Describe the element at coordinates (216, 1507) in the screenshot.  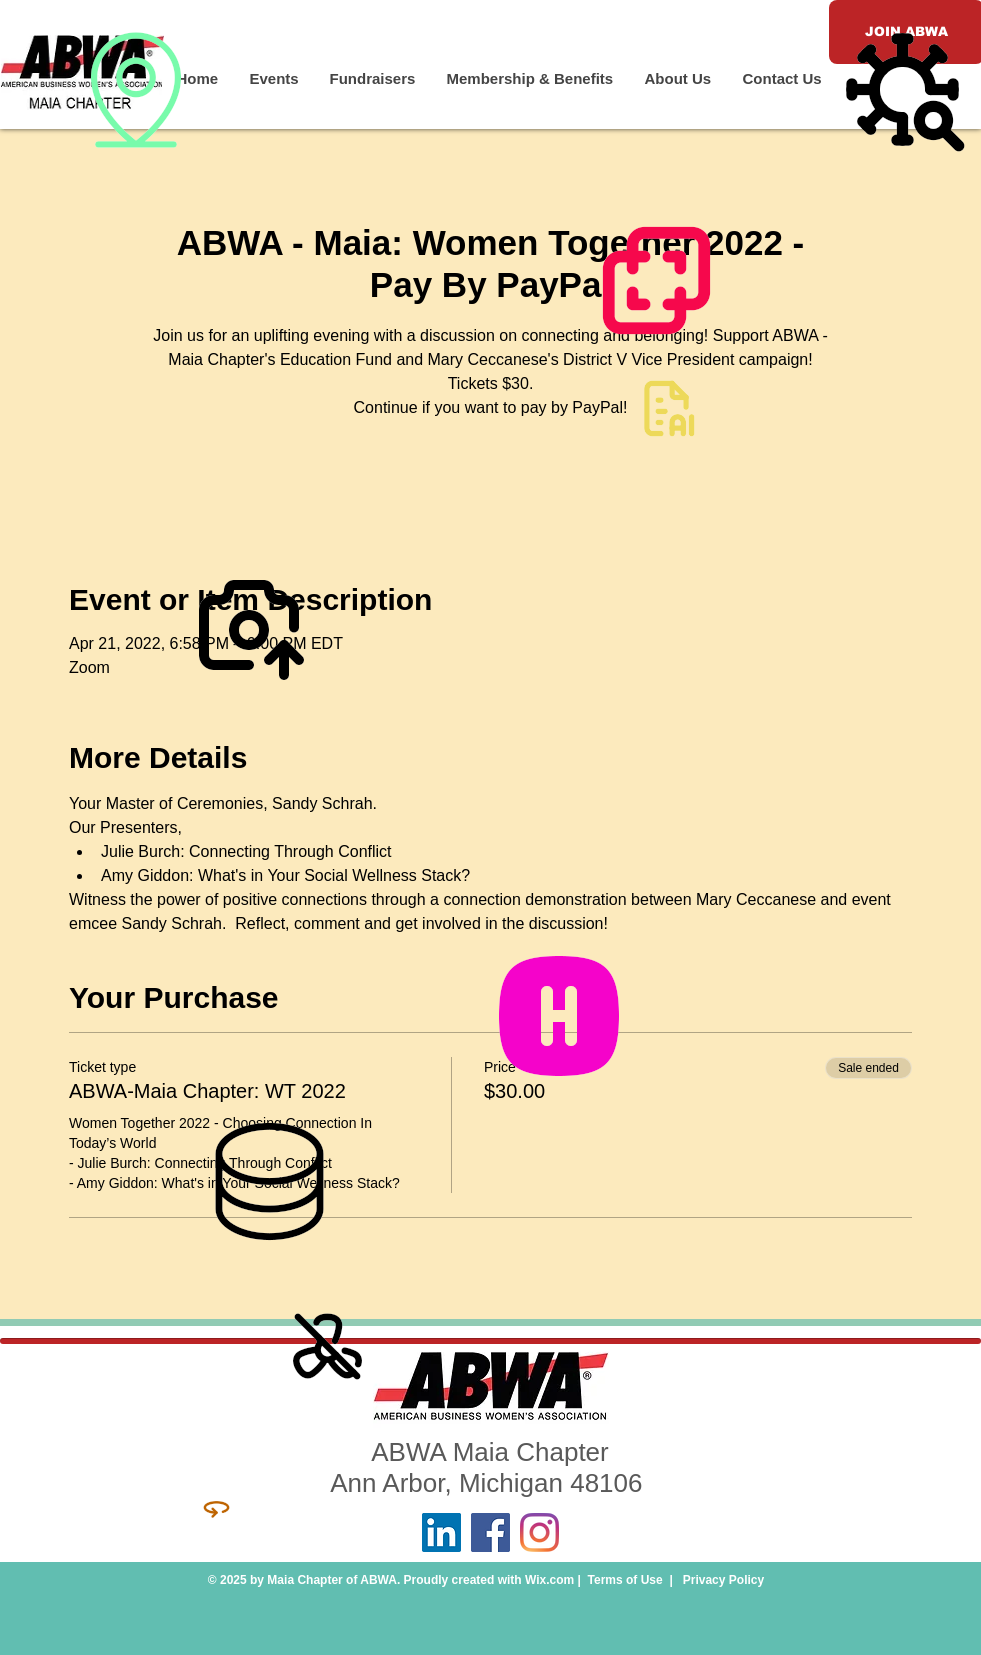
I see `rotate to view 360-degree content` at that location.